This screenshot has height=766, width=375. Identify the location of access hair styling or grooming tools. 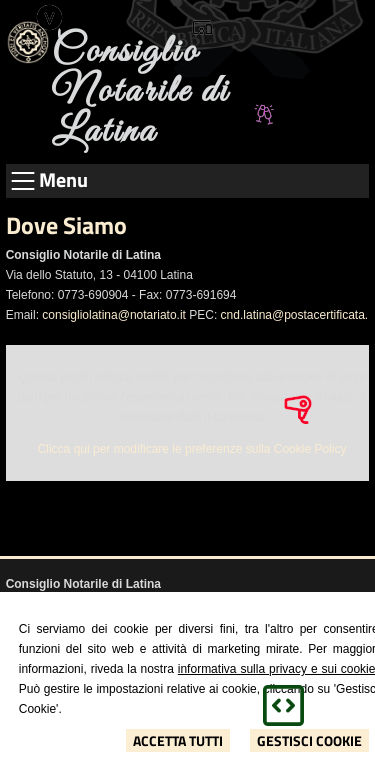
(298, 408).